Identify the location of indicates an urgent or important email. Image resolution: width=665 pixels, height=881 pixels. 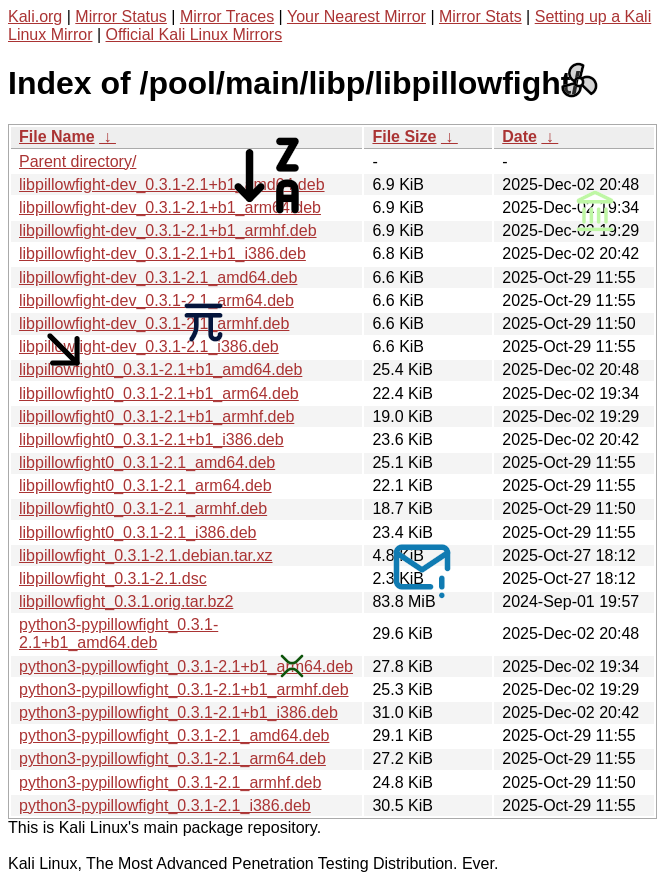
(422, 567).